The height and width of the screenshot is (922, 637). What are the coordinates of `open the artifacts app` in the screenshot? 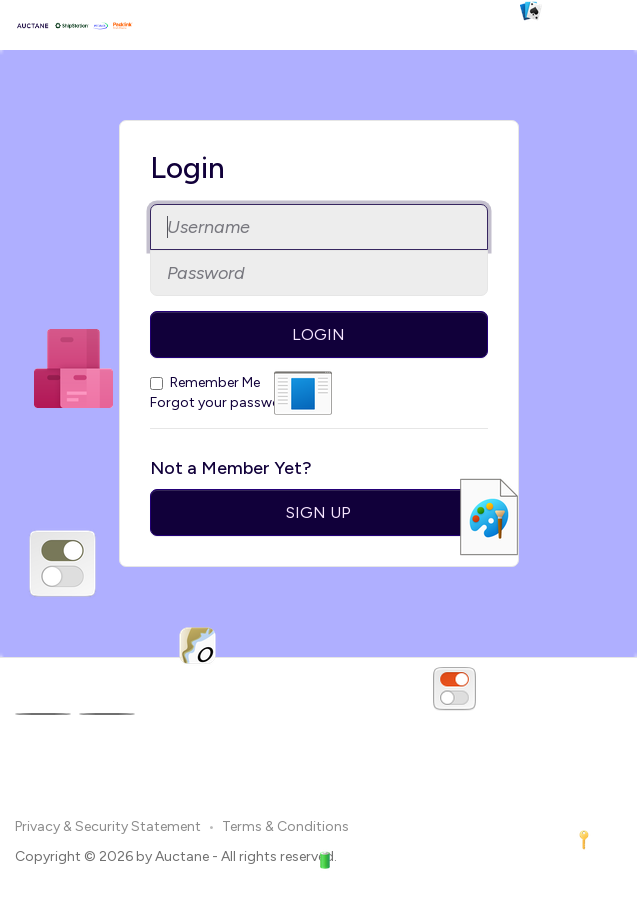 It's located at (73, 368).